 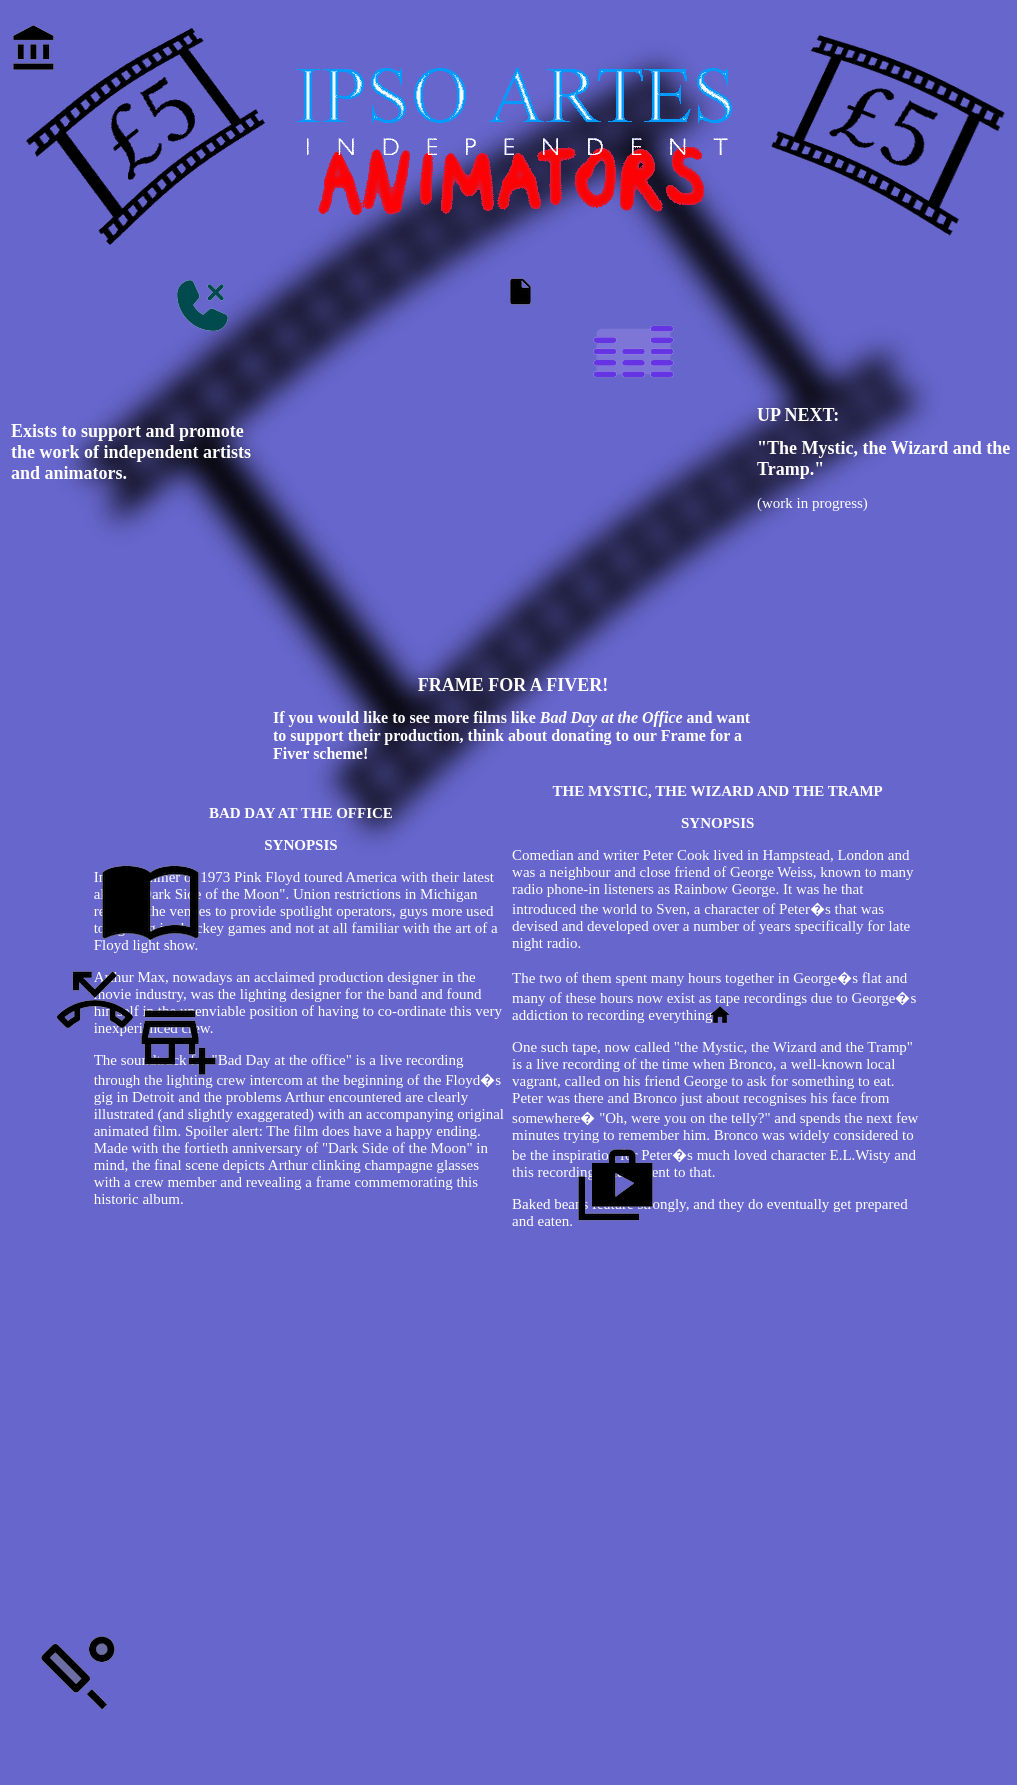 I want to click on access cricket sports content, so click(x=78, y=1673).